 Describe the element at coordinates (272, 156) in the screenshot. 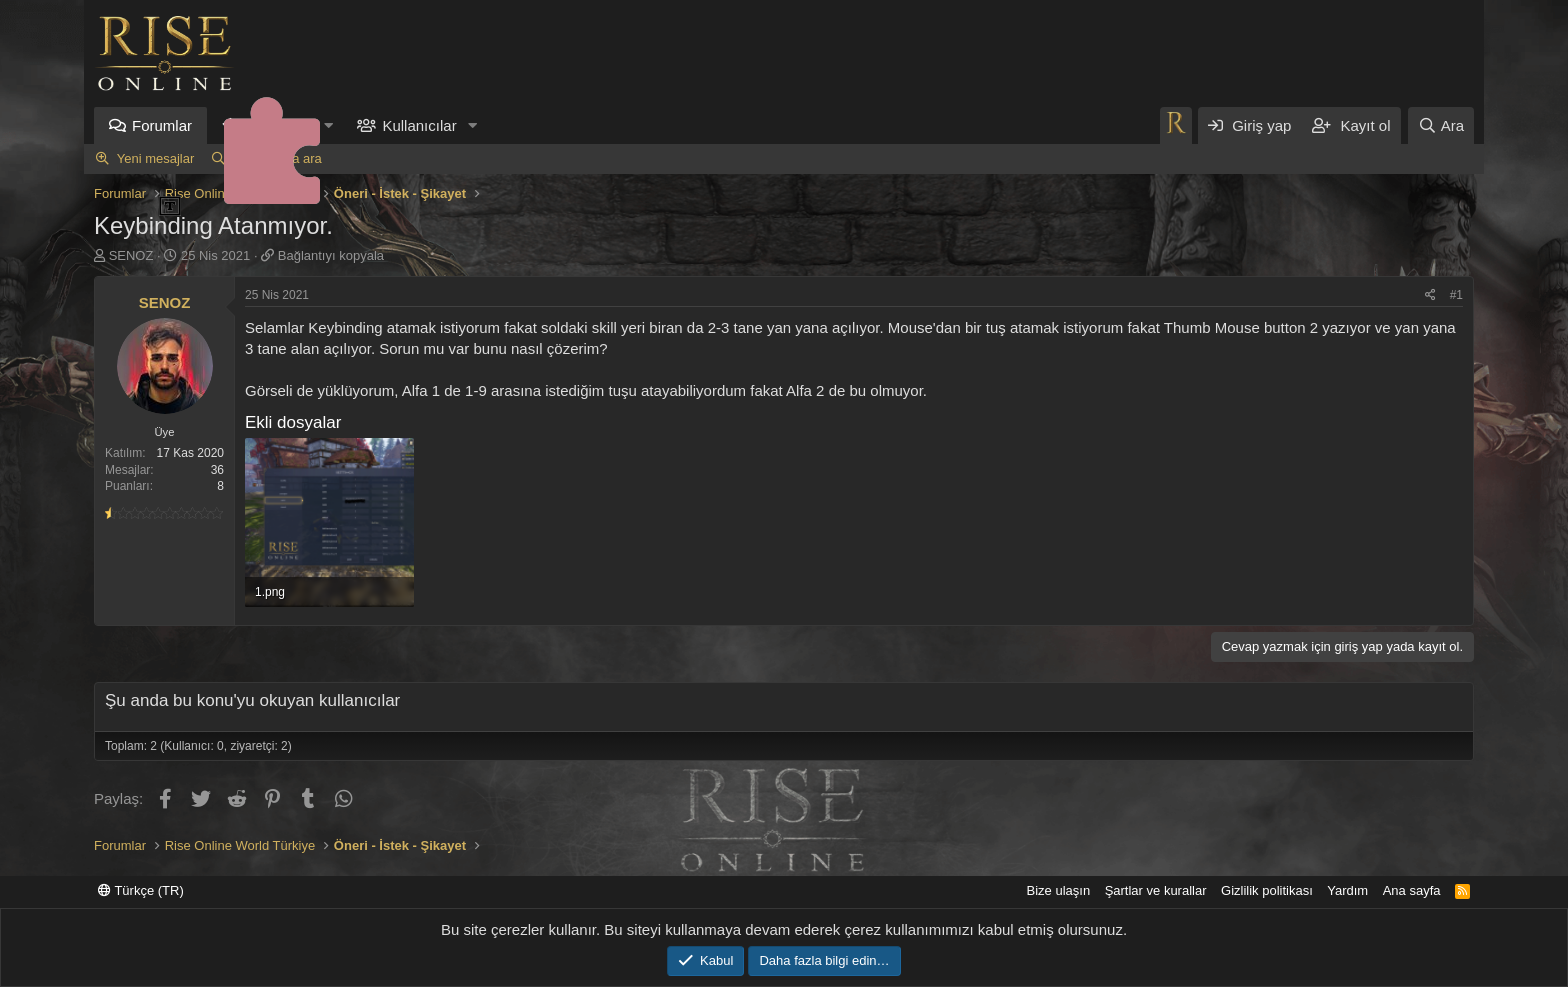

I see `access plugins or extensions` at that location.